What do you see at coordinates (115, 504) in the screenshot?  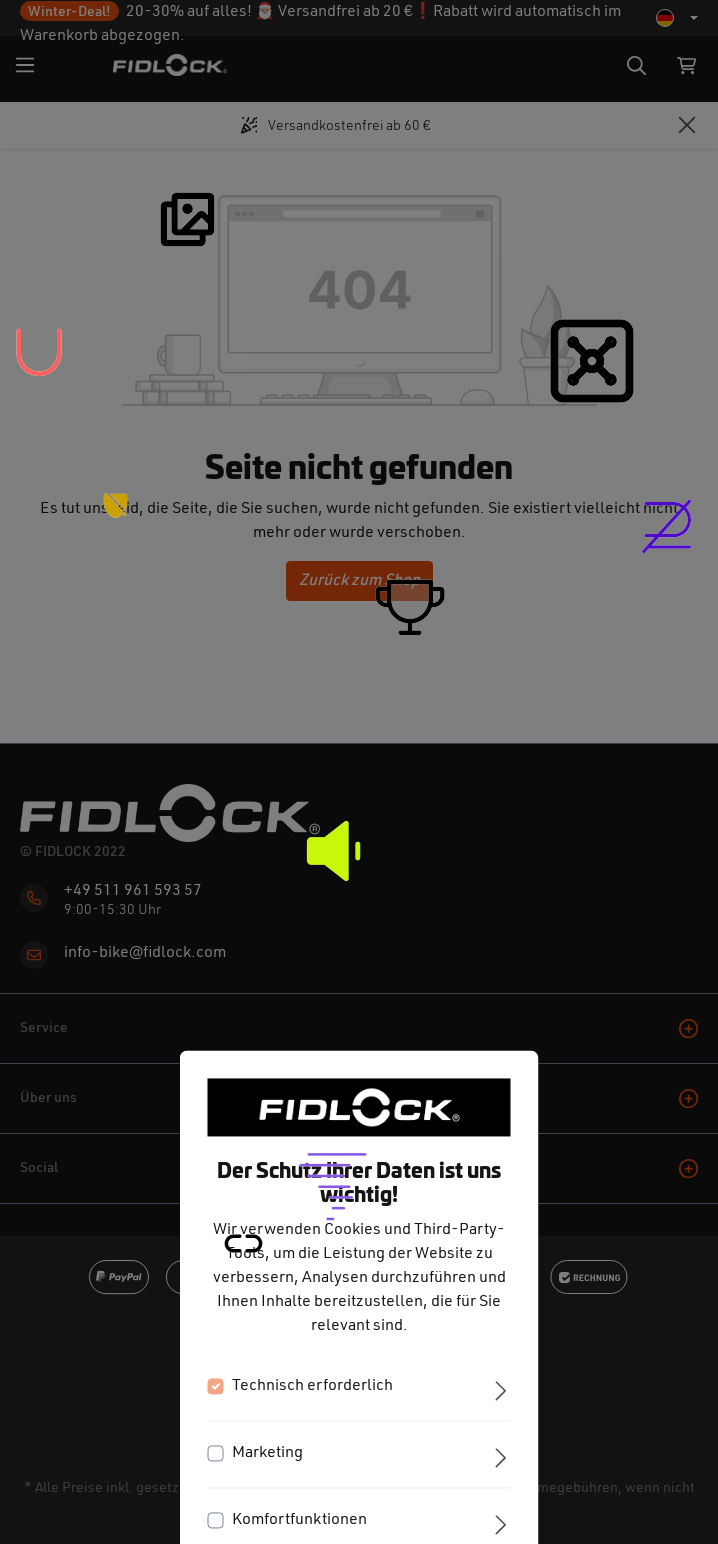 I see `security or protection is disabled` at bounding box center [115, 504].